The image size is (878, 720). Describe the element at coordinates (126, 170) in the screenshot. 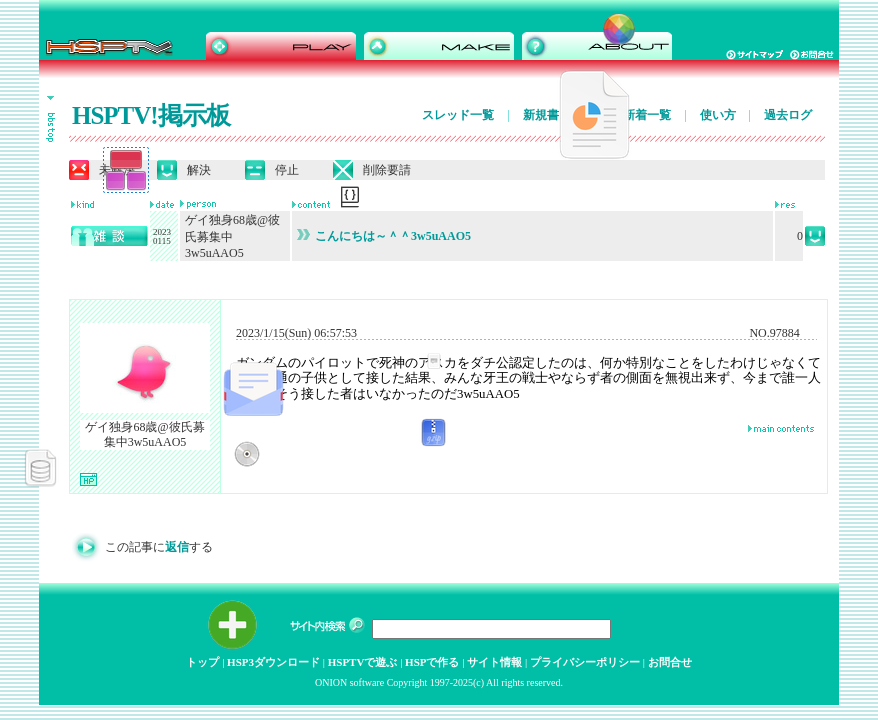

I see `select all items in the current view` at that location.